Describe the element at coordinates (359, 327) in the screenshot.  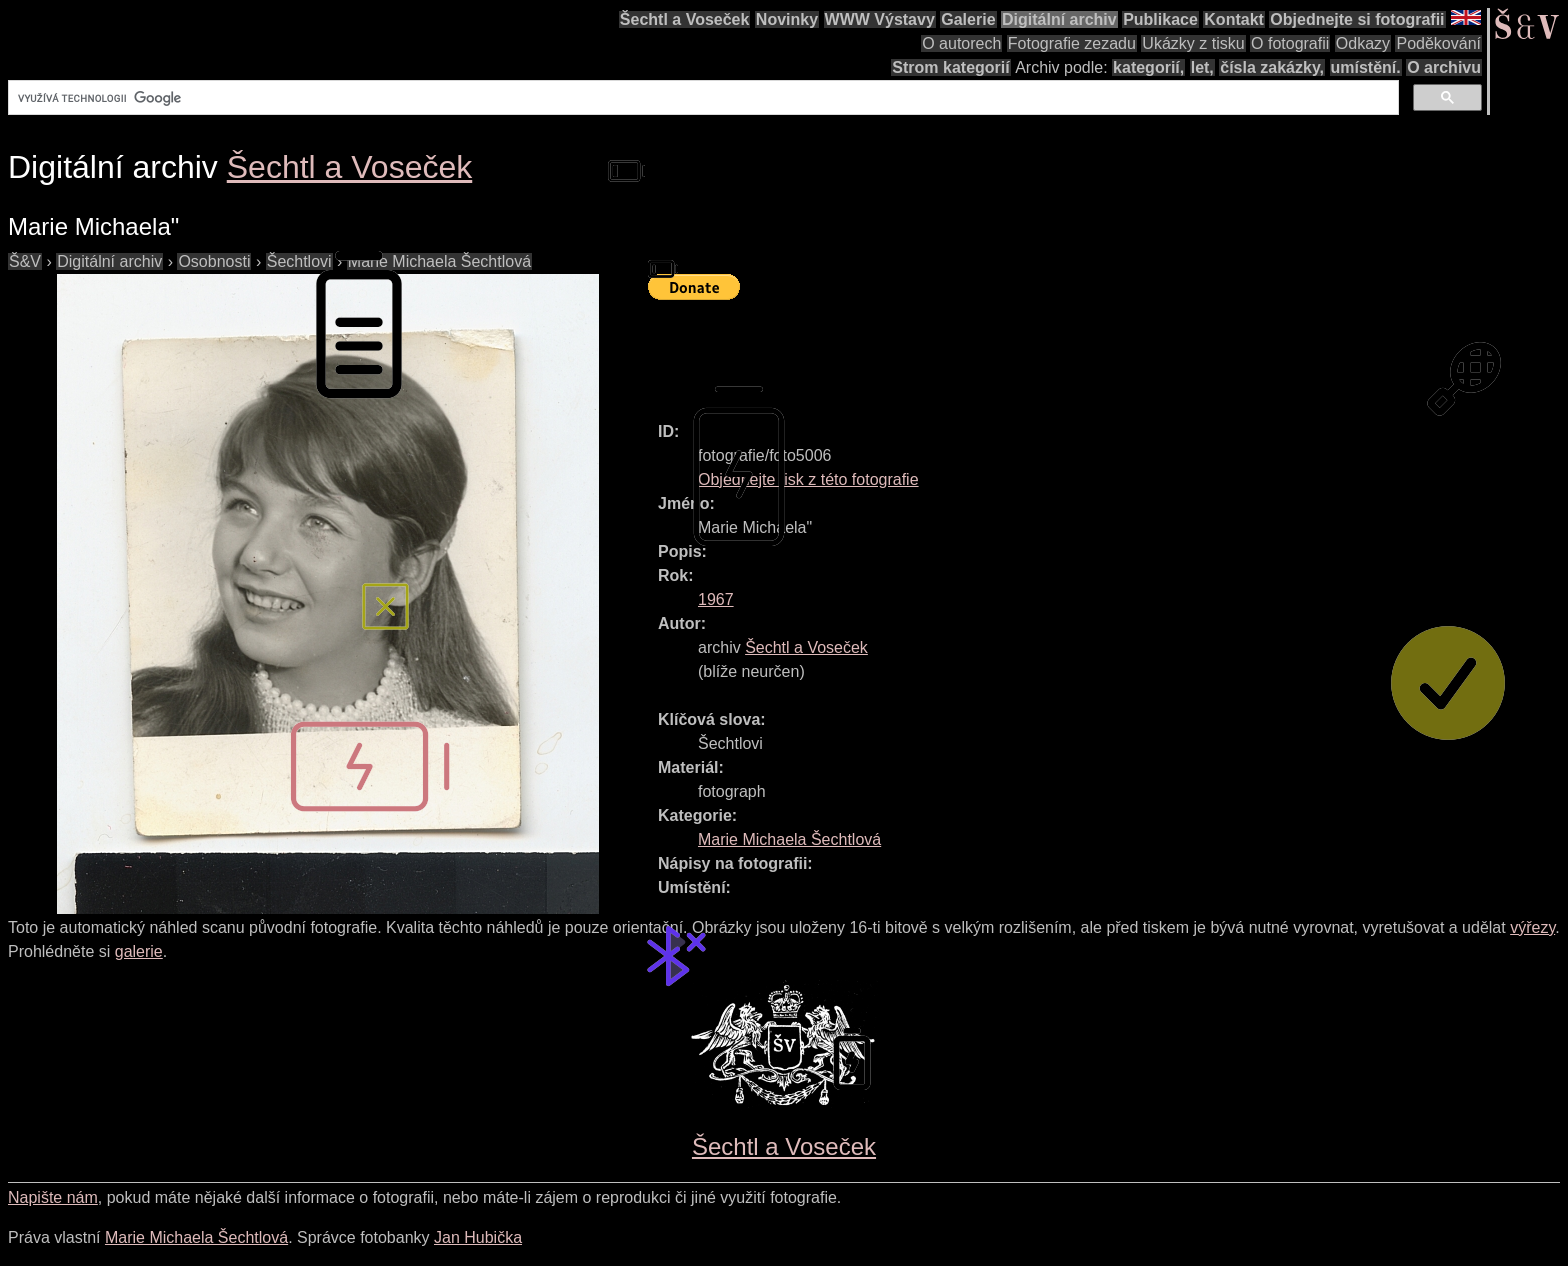
I see `indicates high battery level` at that location.